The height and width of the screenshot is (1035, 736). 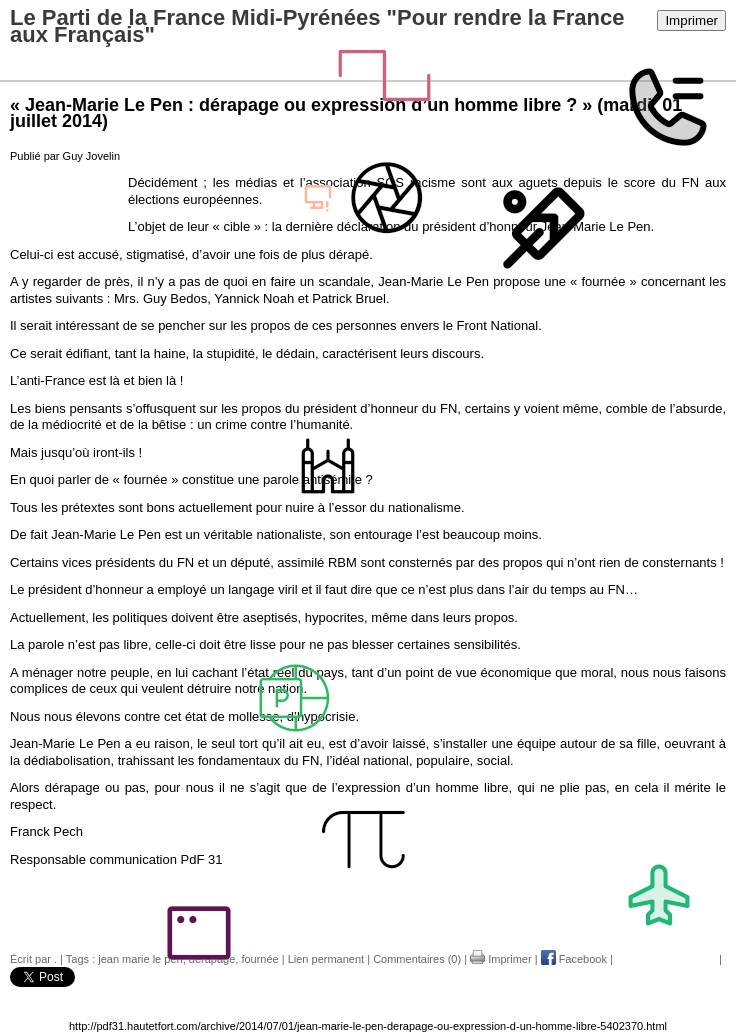 What do you see at coordinates (669, 105) in the screenshot?
I see `view contact list` at bounding box center [669, 105].